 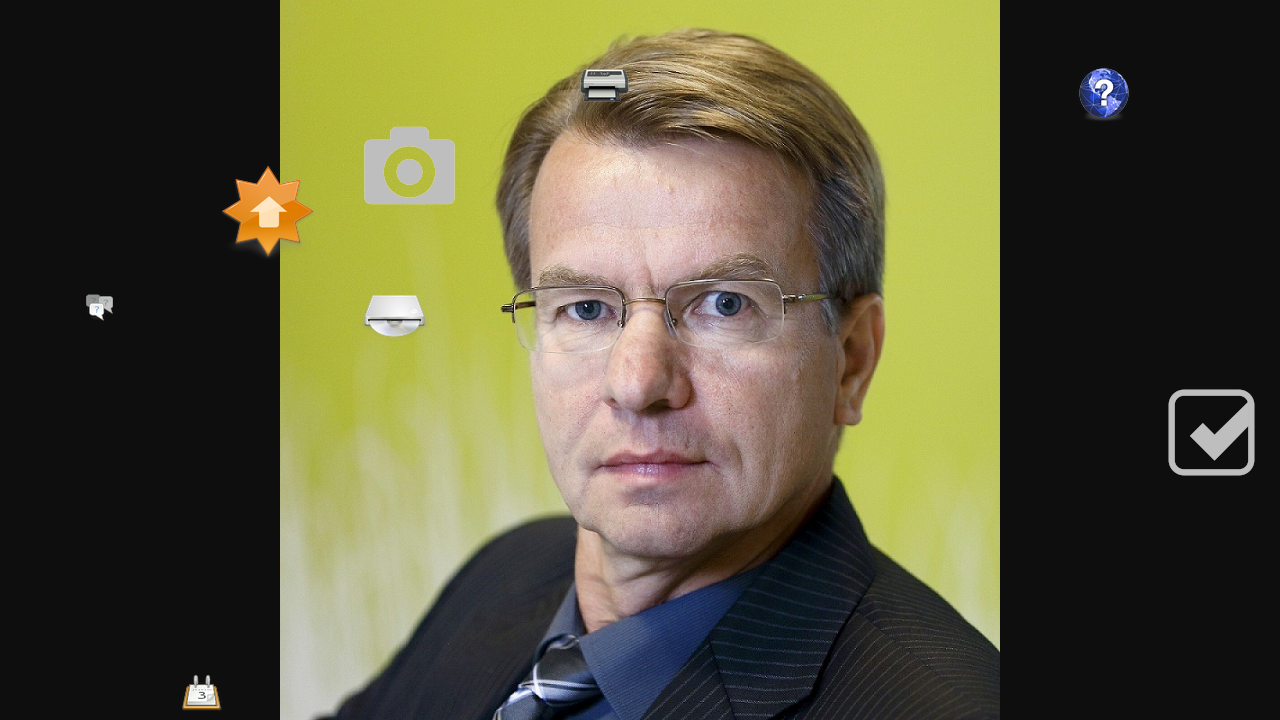 I want to click on access optical disc drive settings, so click(x=394, y=313).